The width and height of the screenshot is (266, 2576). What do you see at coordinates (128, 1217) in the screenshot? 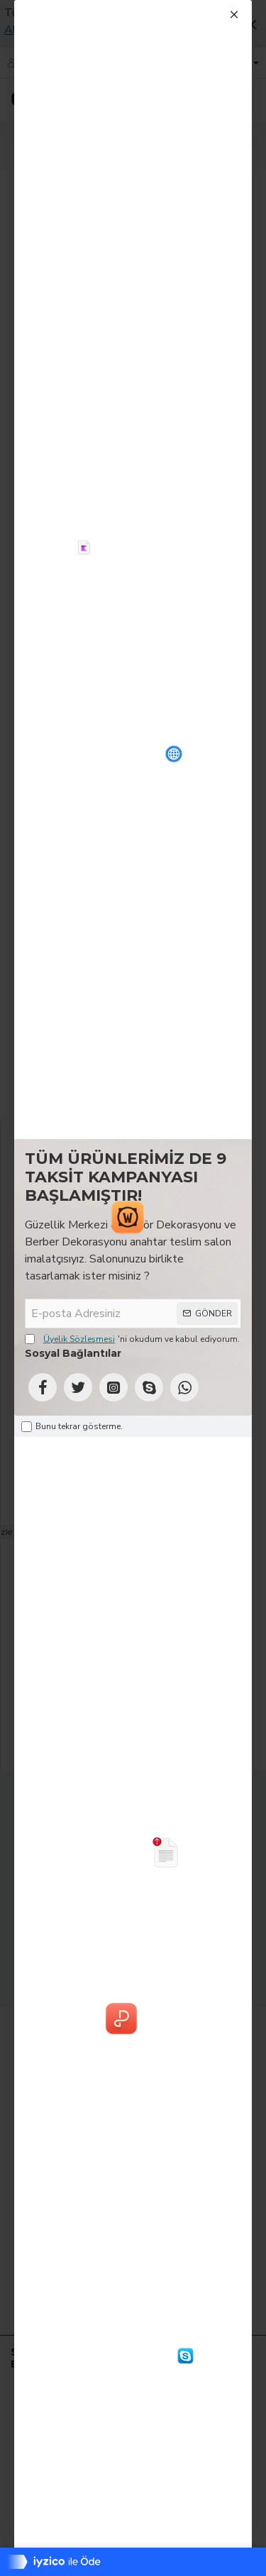
I see `launch World of Warcraft` at bounding box center [128, 1217].